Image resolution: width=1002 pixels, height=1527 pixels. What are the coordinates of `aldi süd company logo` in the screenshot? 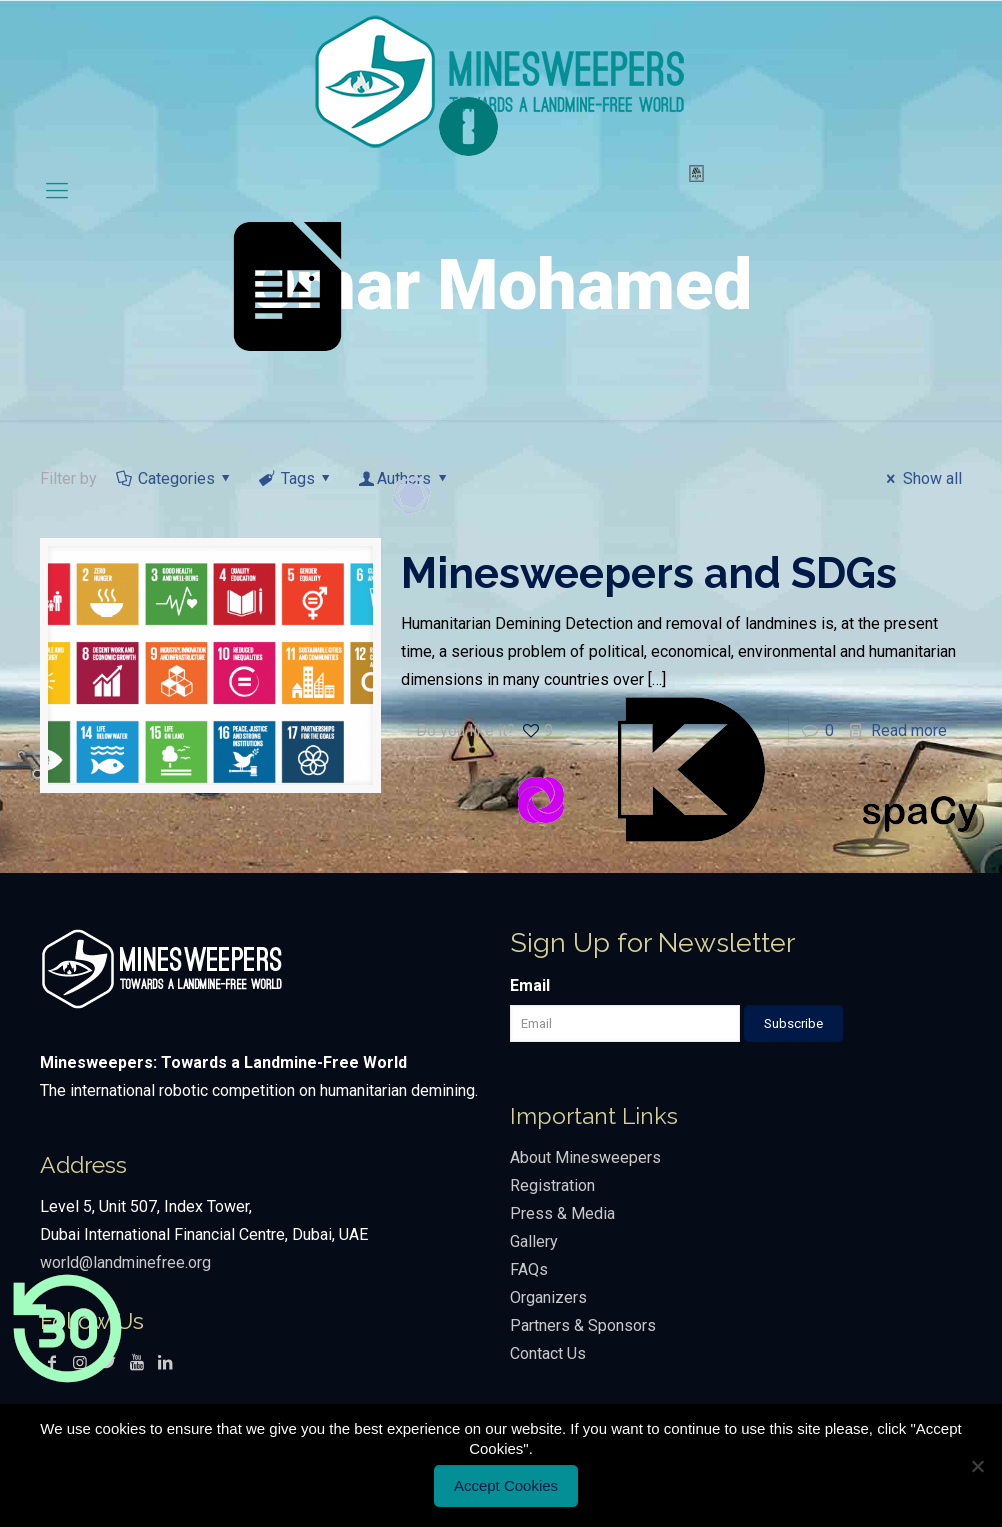 It's located at (696, 173).